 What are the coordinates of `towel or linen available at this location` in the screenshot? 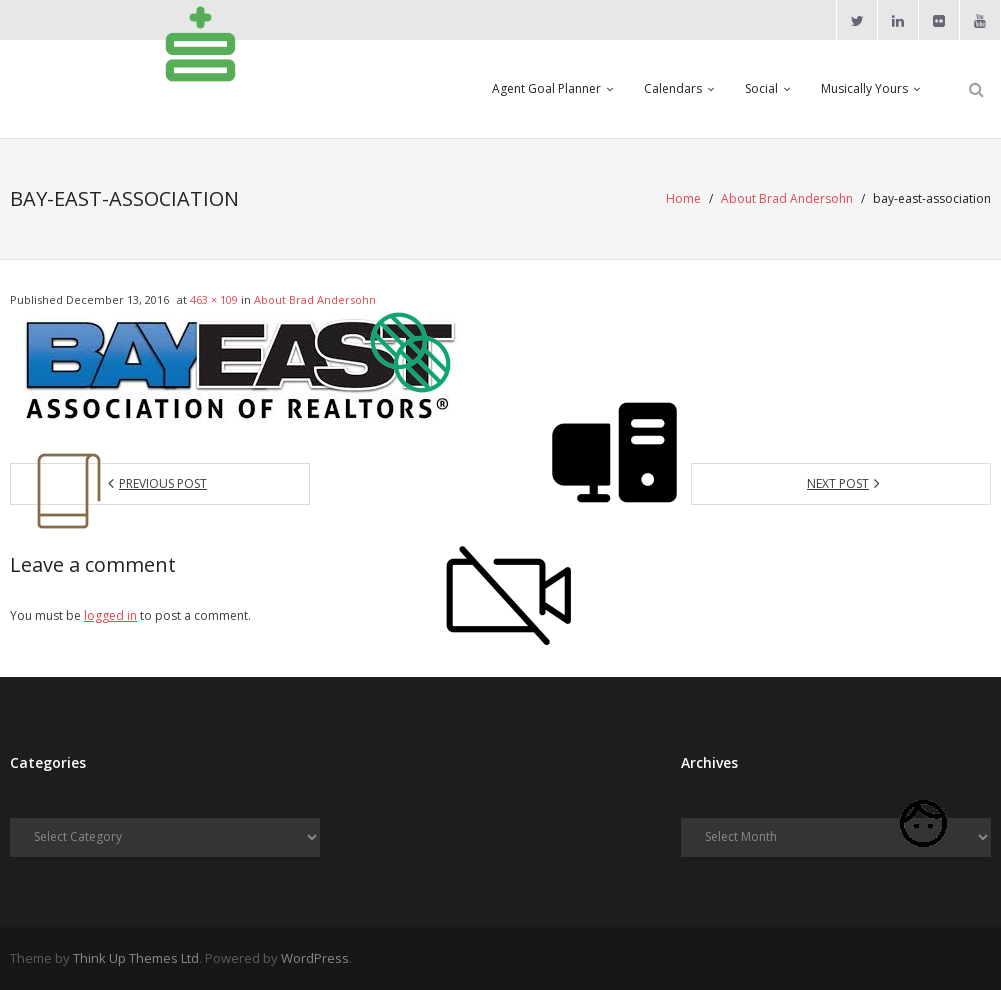 It's located at (66, 491).